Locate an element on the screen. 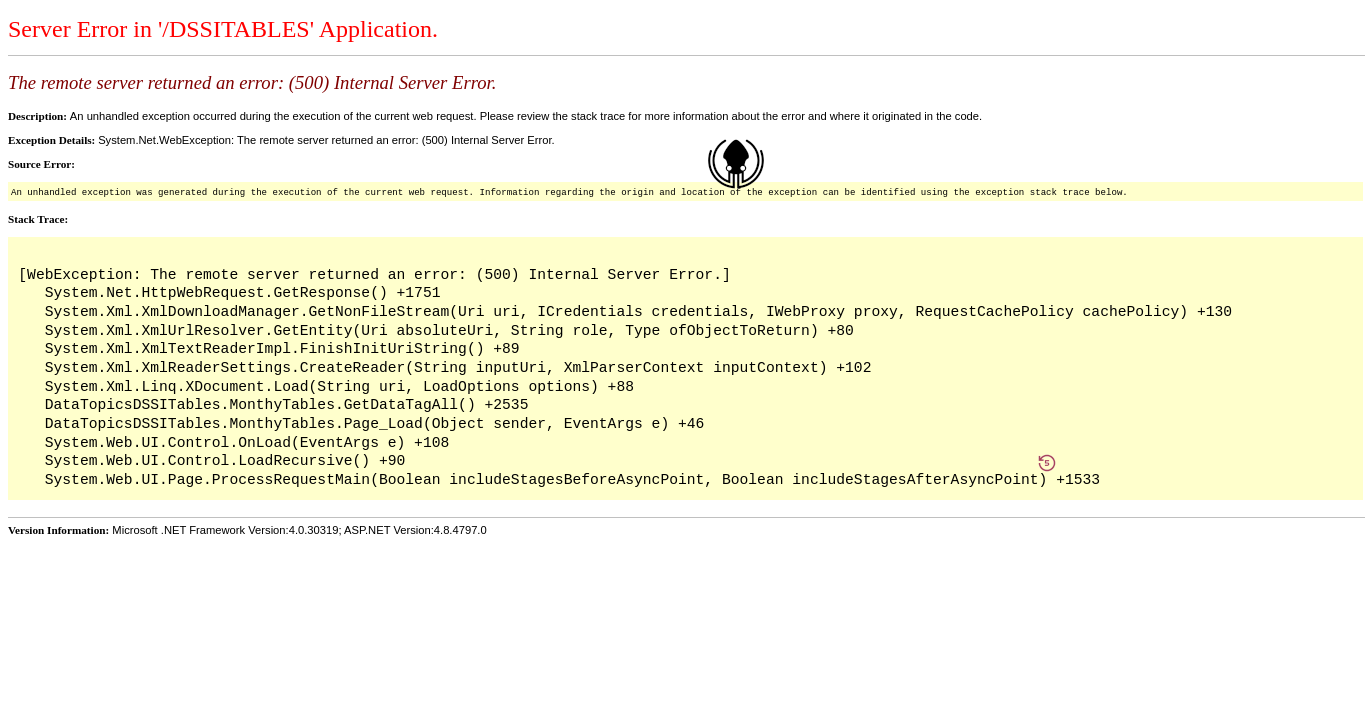 The image size is (1371, 720). skip back 5 seconds in media playback is located at coordinates (1047, 463).